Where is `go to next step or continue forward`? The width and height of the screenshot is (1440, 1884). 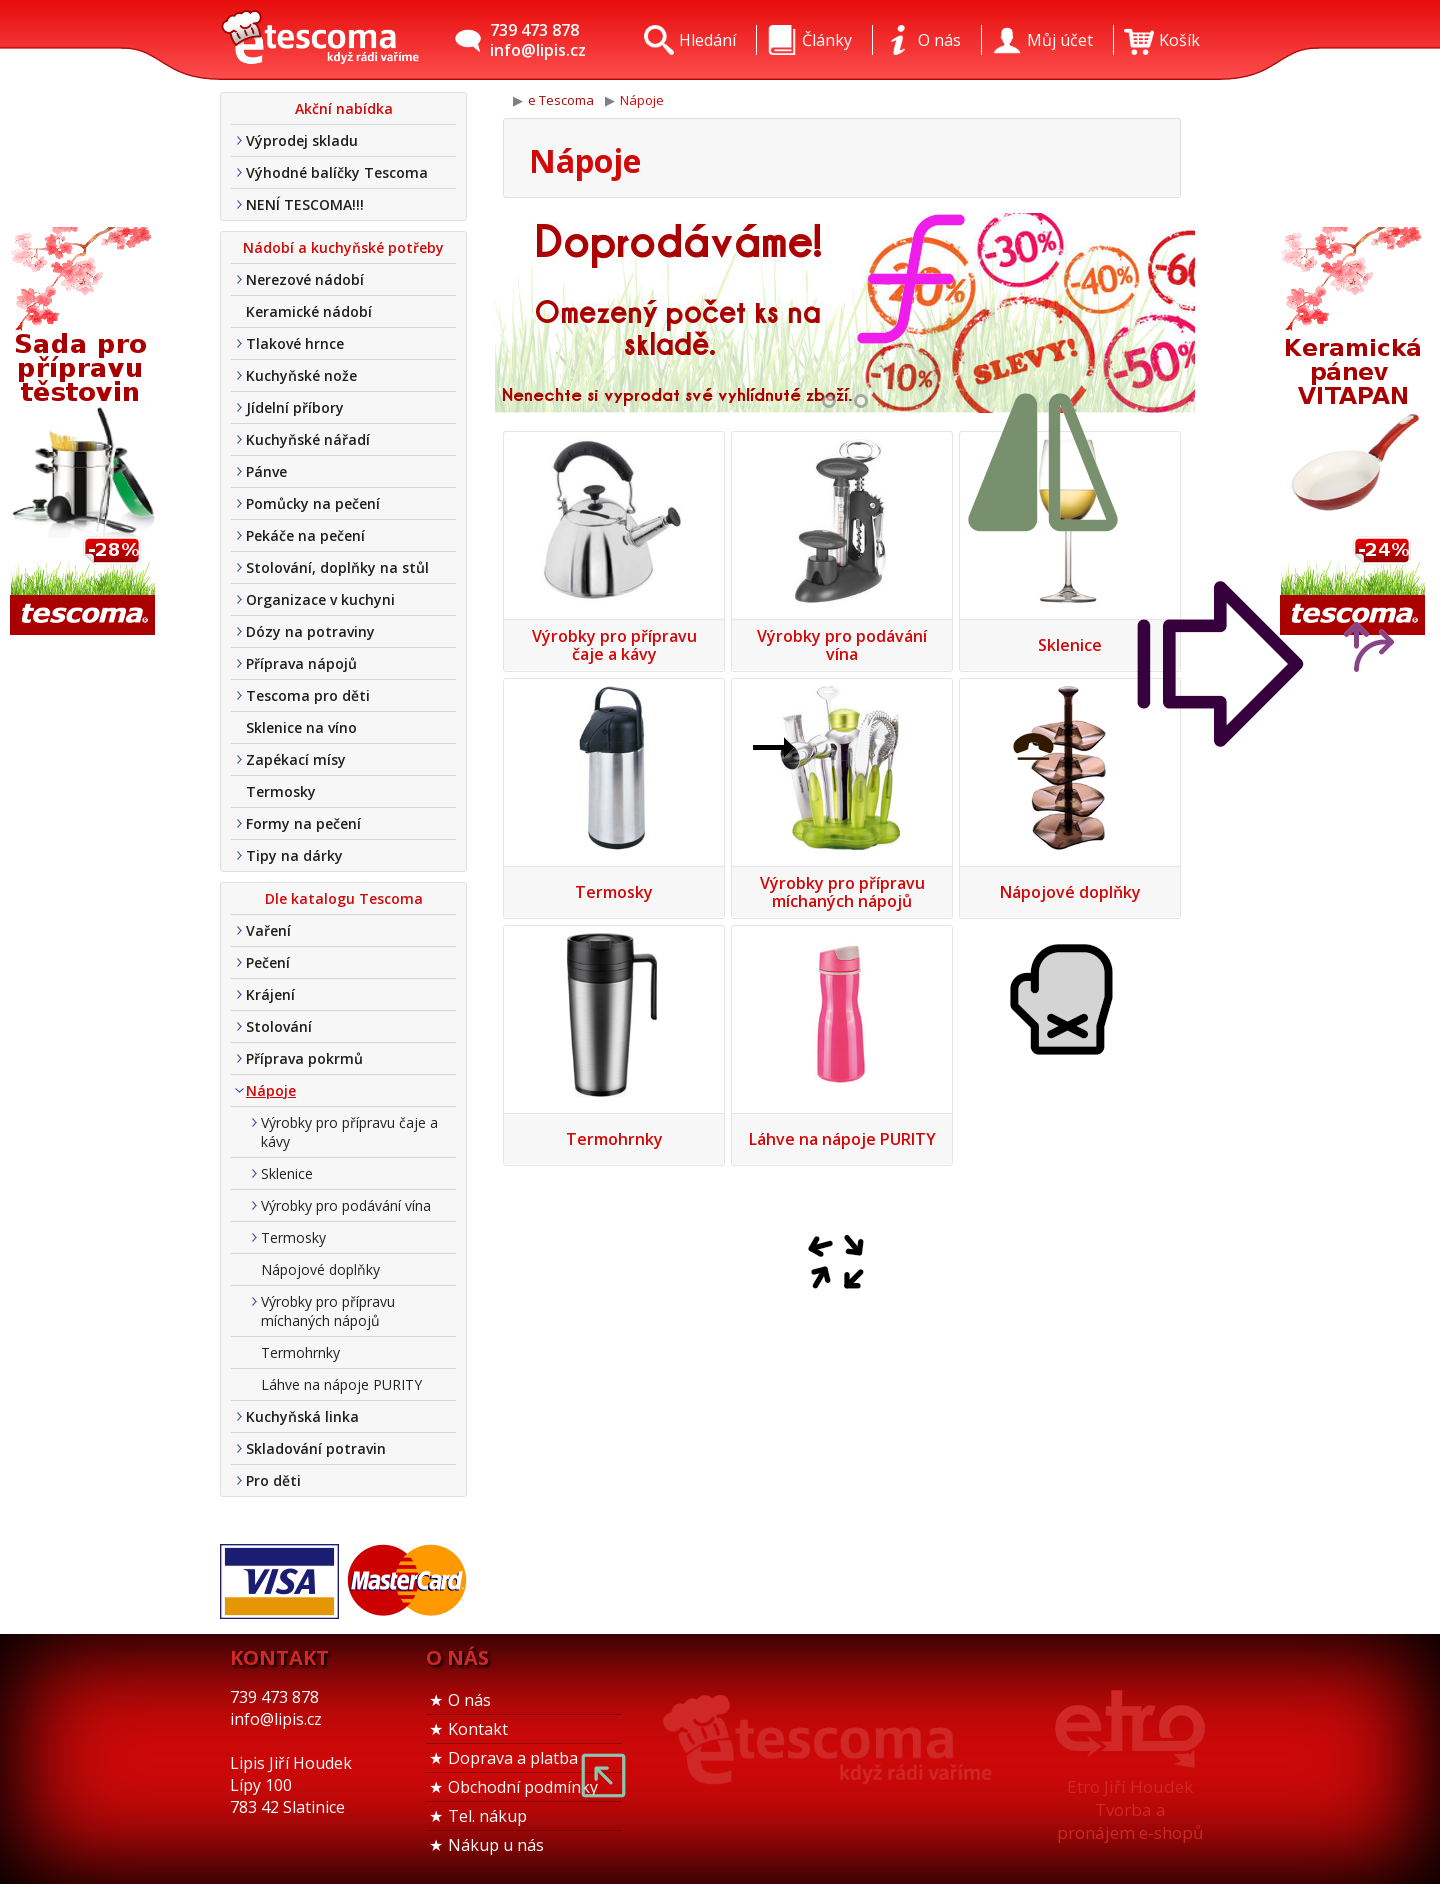 go to next step or continue forward is located at coordinates (1214, 664).